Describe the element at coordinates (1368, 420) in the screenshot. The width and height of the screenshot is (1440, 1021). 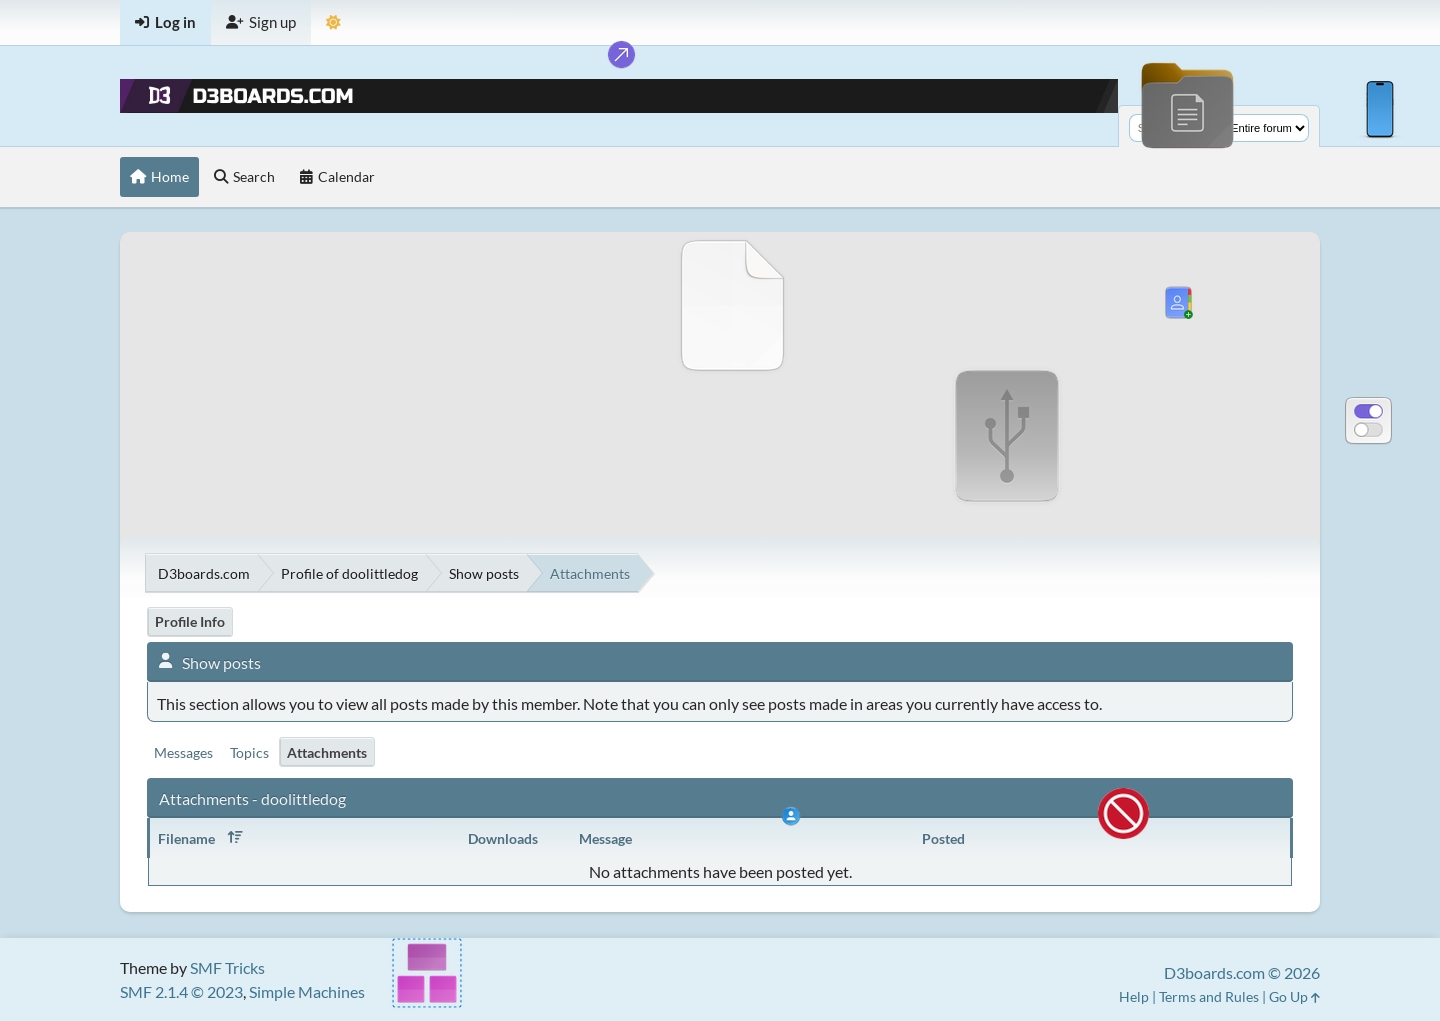
I see `open system settings` at that location.